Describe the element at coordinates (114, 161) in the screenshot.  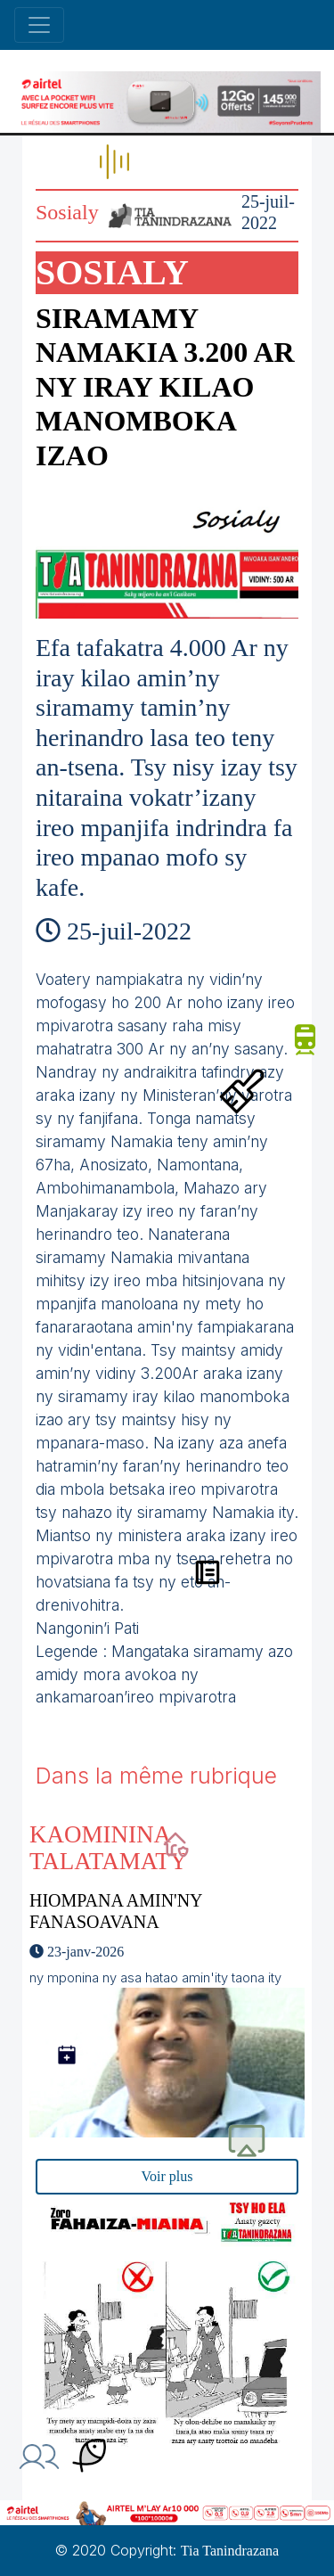
I see `audio or sound visualization` at that location.